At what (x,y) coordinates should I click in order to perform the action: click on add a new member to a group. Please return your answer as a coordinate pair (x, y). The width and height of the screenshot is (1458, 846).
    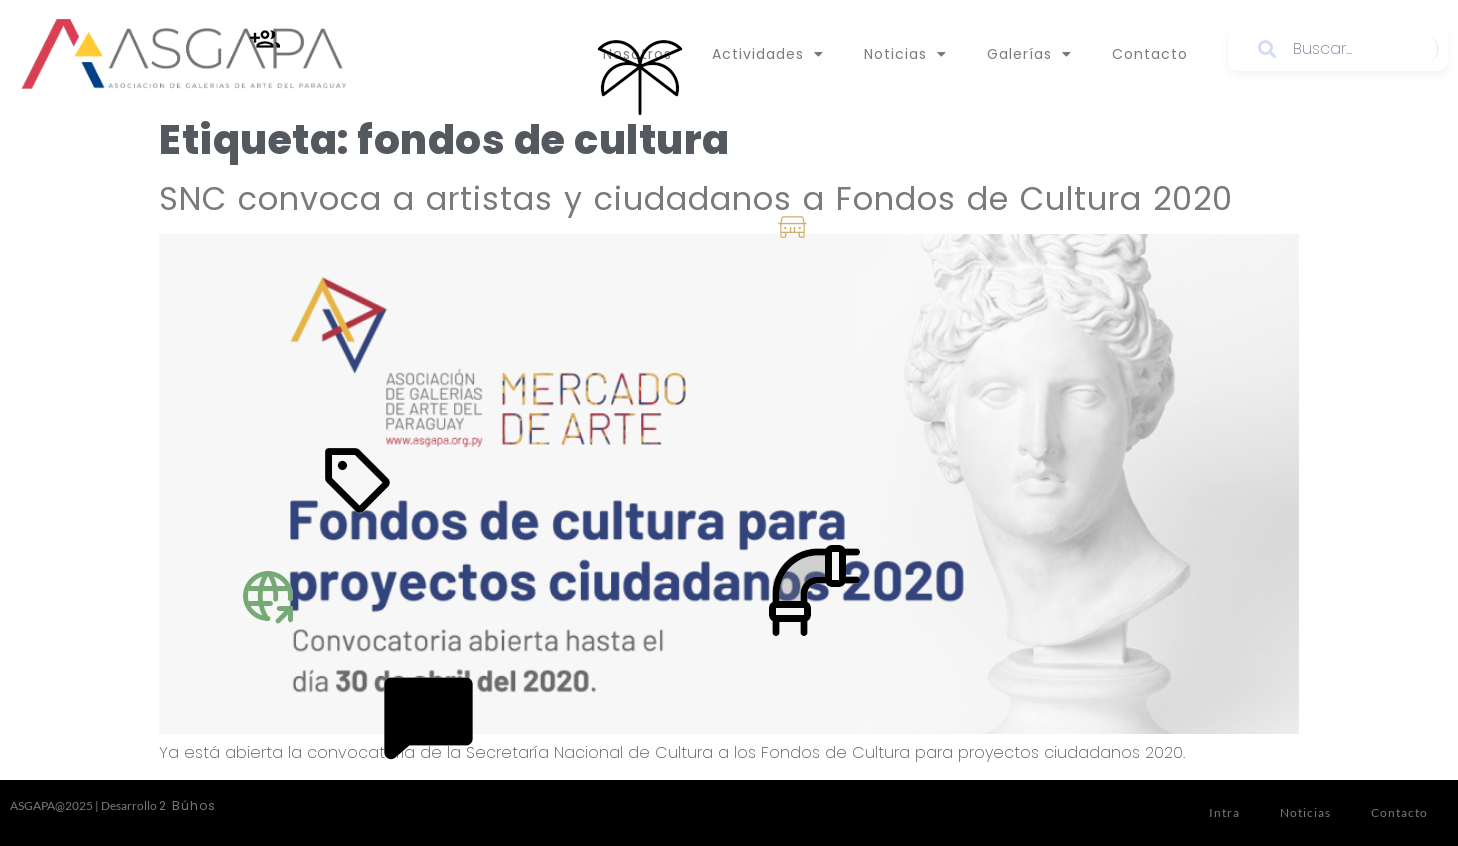
    Looking at the image, I should click on (265, 39).